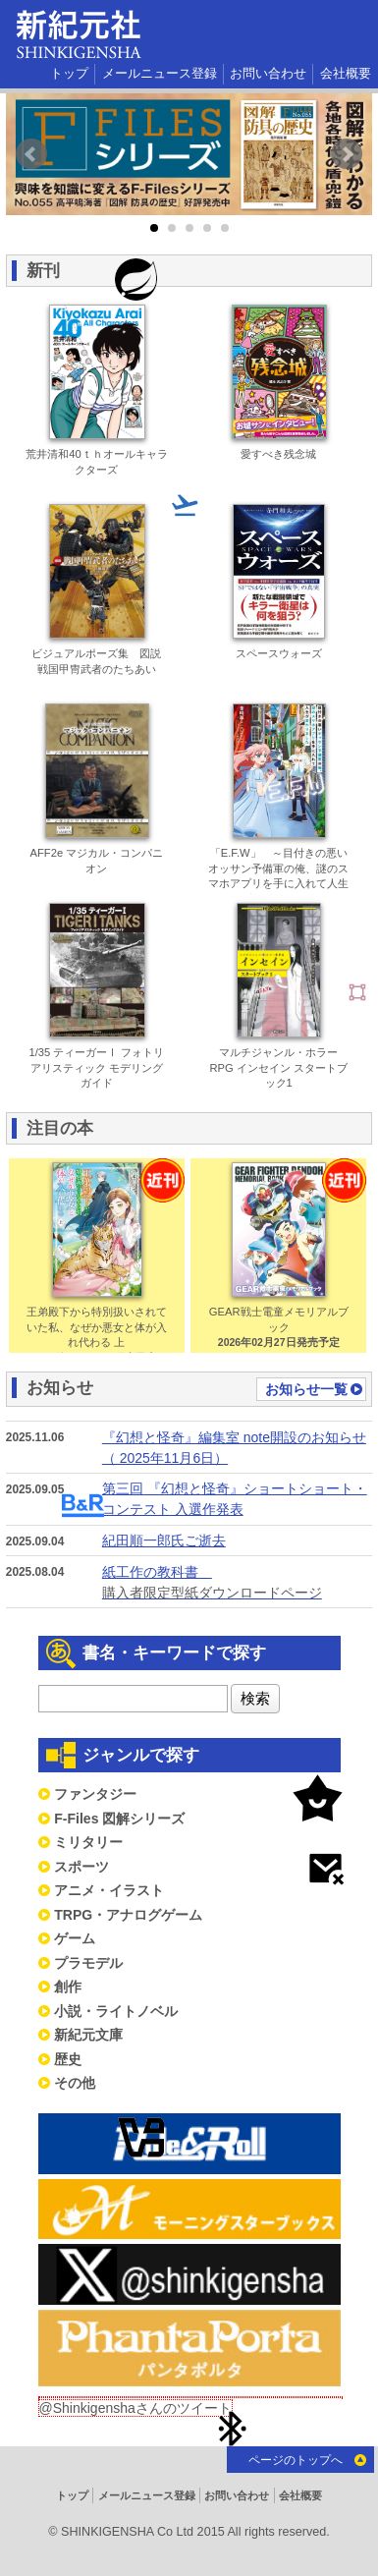 Image resolution: width=378 pixels, height=2576 pixels. What do you see at coordinates (82, 1505) in the screenshot?
I see `B&R Automation company logo` at bounding box center [82, 1505].